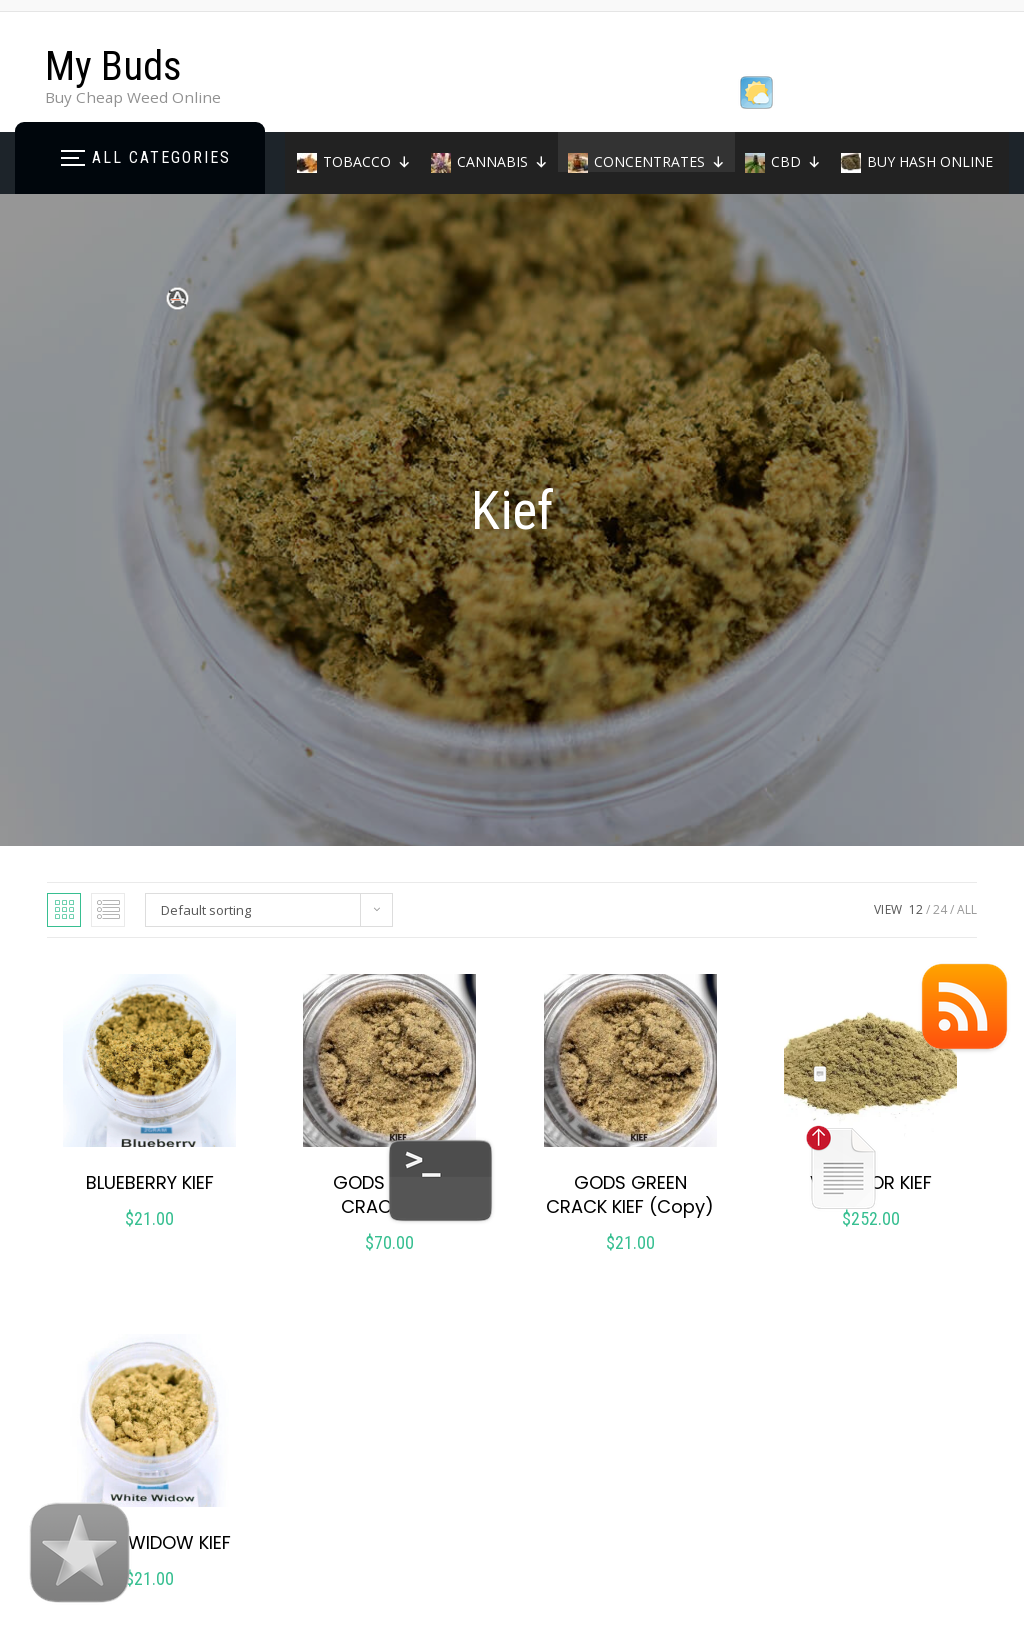  I want to click on send or share a document, so click(843, 1168).